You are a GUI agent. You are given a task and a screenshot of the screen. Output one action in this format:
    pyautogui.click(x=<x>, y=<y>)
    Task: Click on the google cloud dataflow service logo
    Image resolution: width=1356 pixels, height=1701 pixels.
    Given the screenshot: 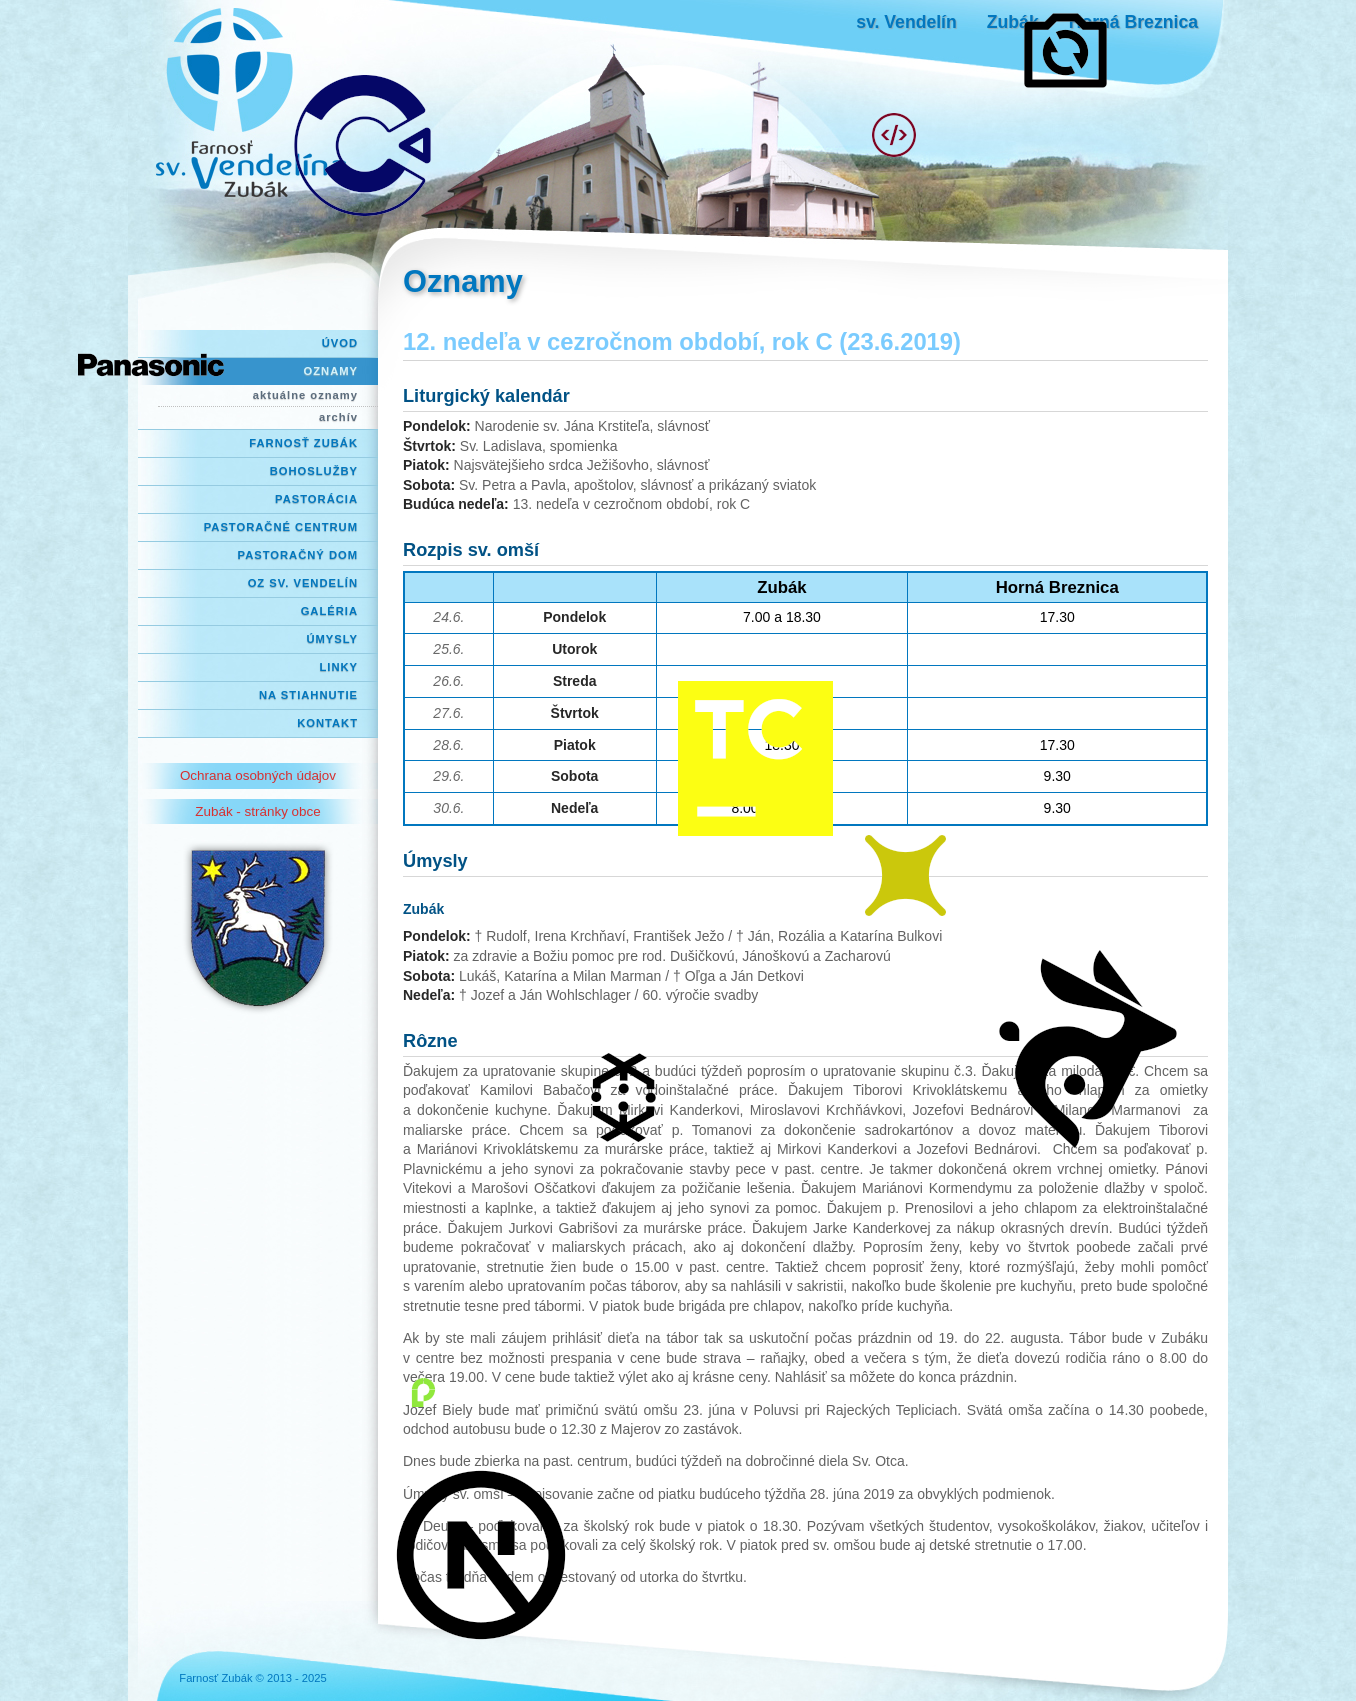 What is the action you would take?
    pyautogui.click(x=623, y=1097)
    